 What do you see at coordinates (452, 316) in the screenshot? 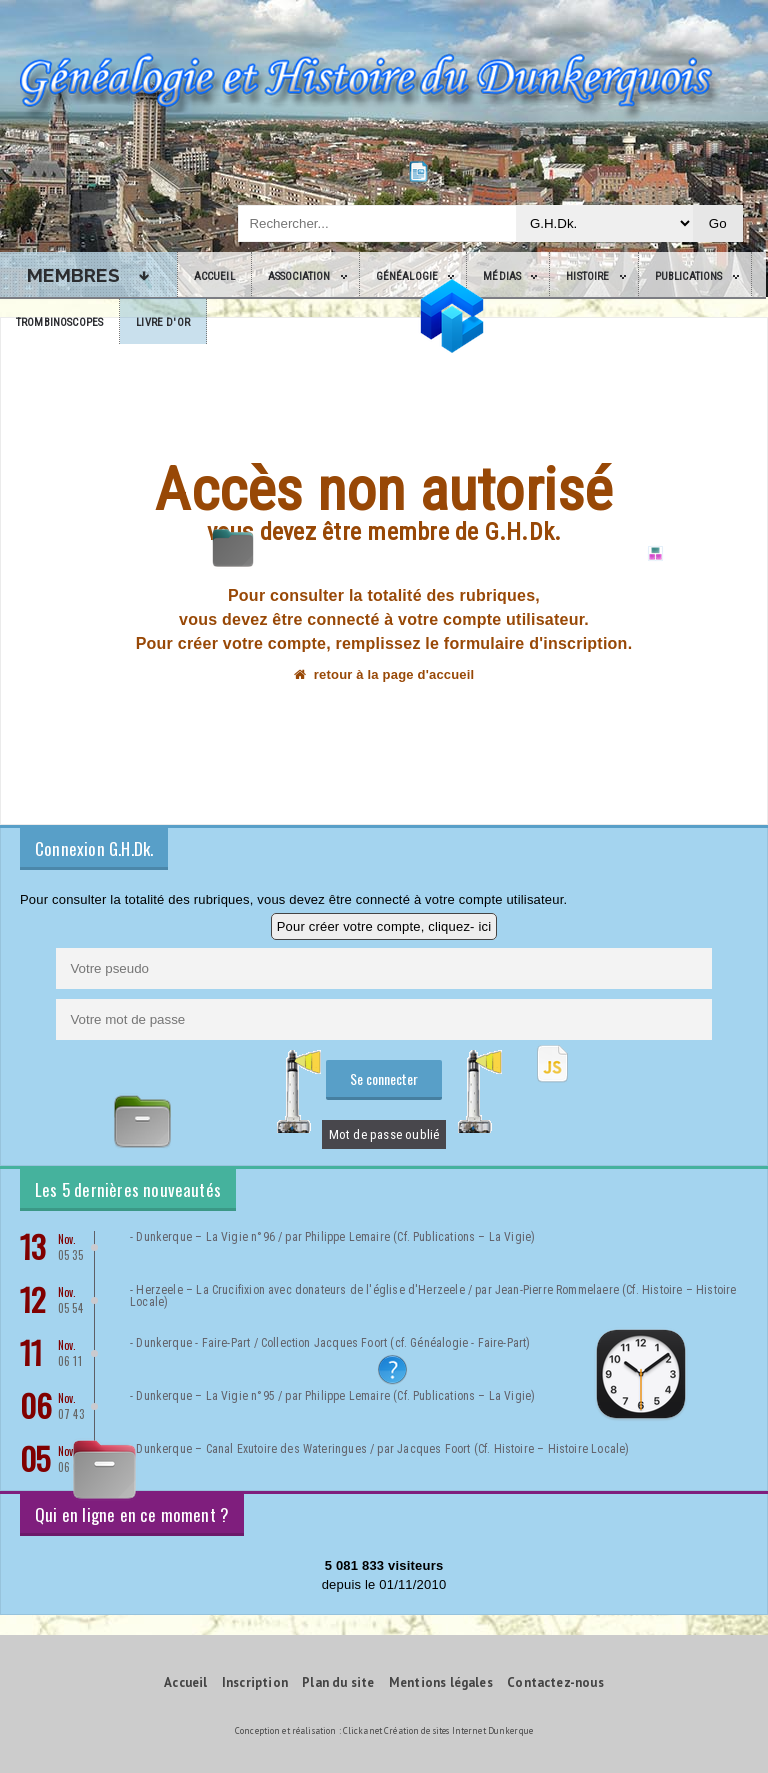
I see `open microsoft maquette app` at bounding box center [452, 316].